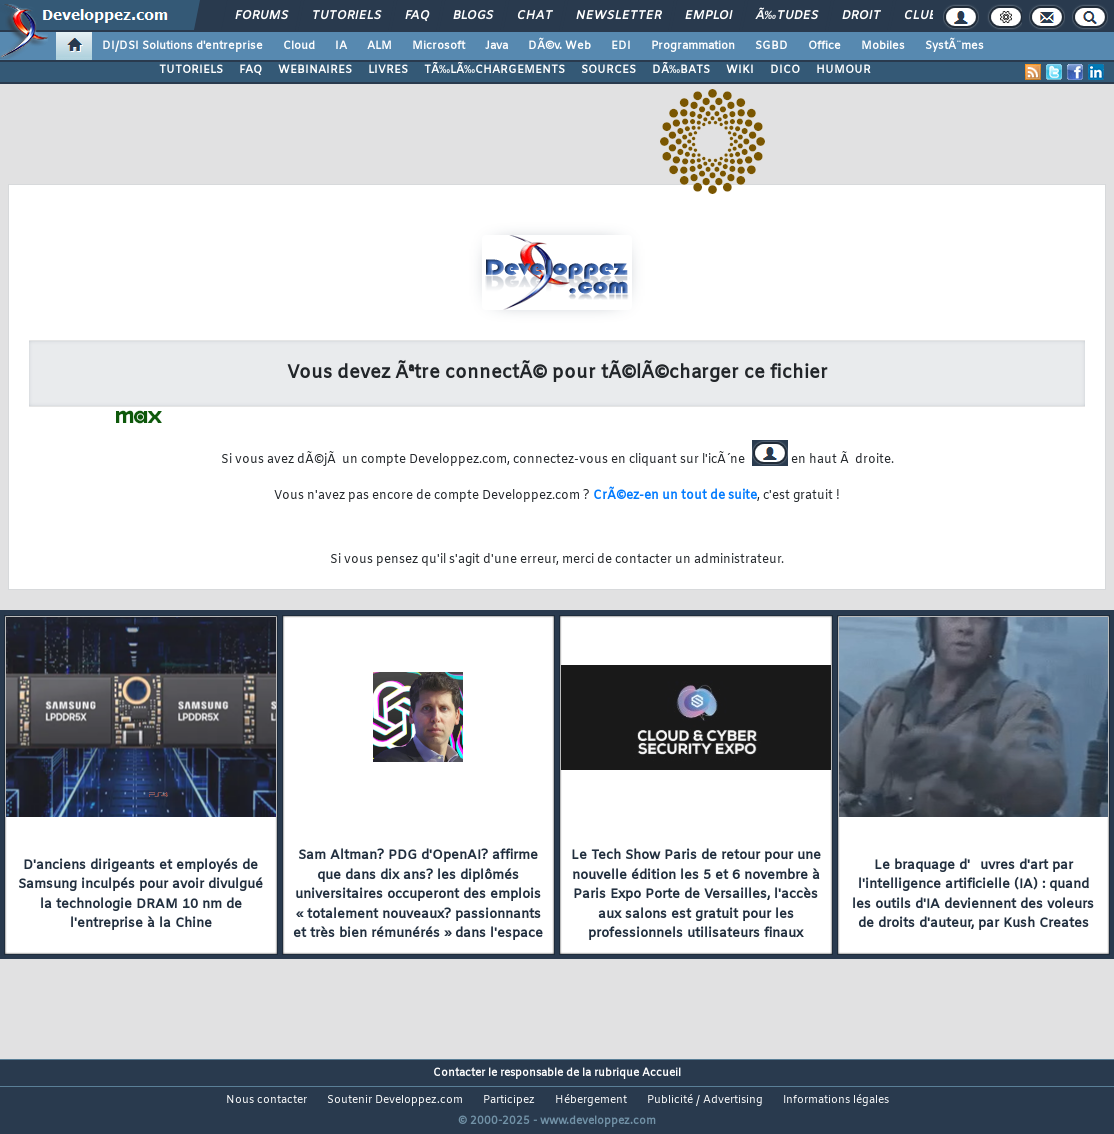 This screenshot has height=1134, width=1114. Describe the element at coordinates (139, 417) in the screenshot. I see `open the Max streaming app` at that location.